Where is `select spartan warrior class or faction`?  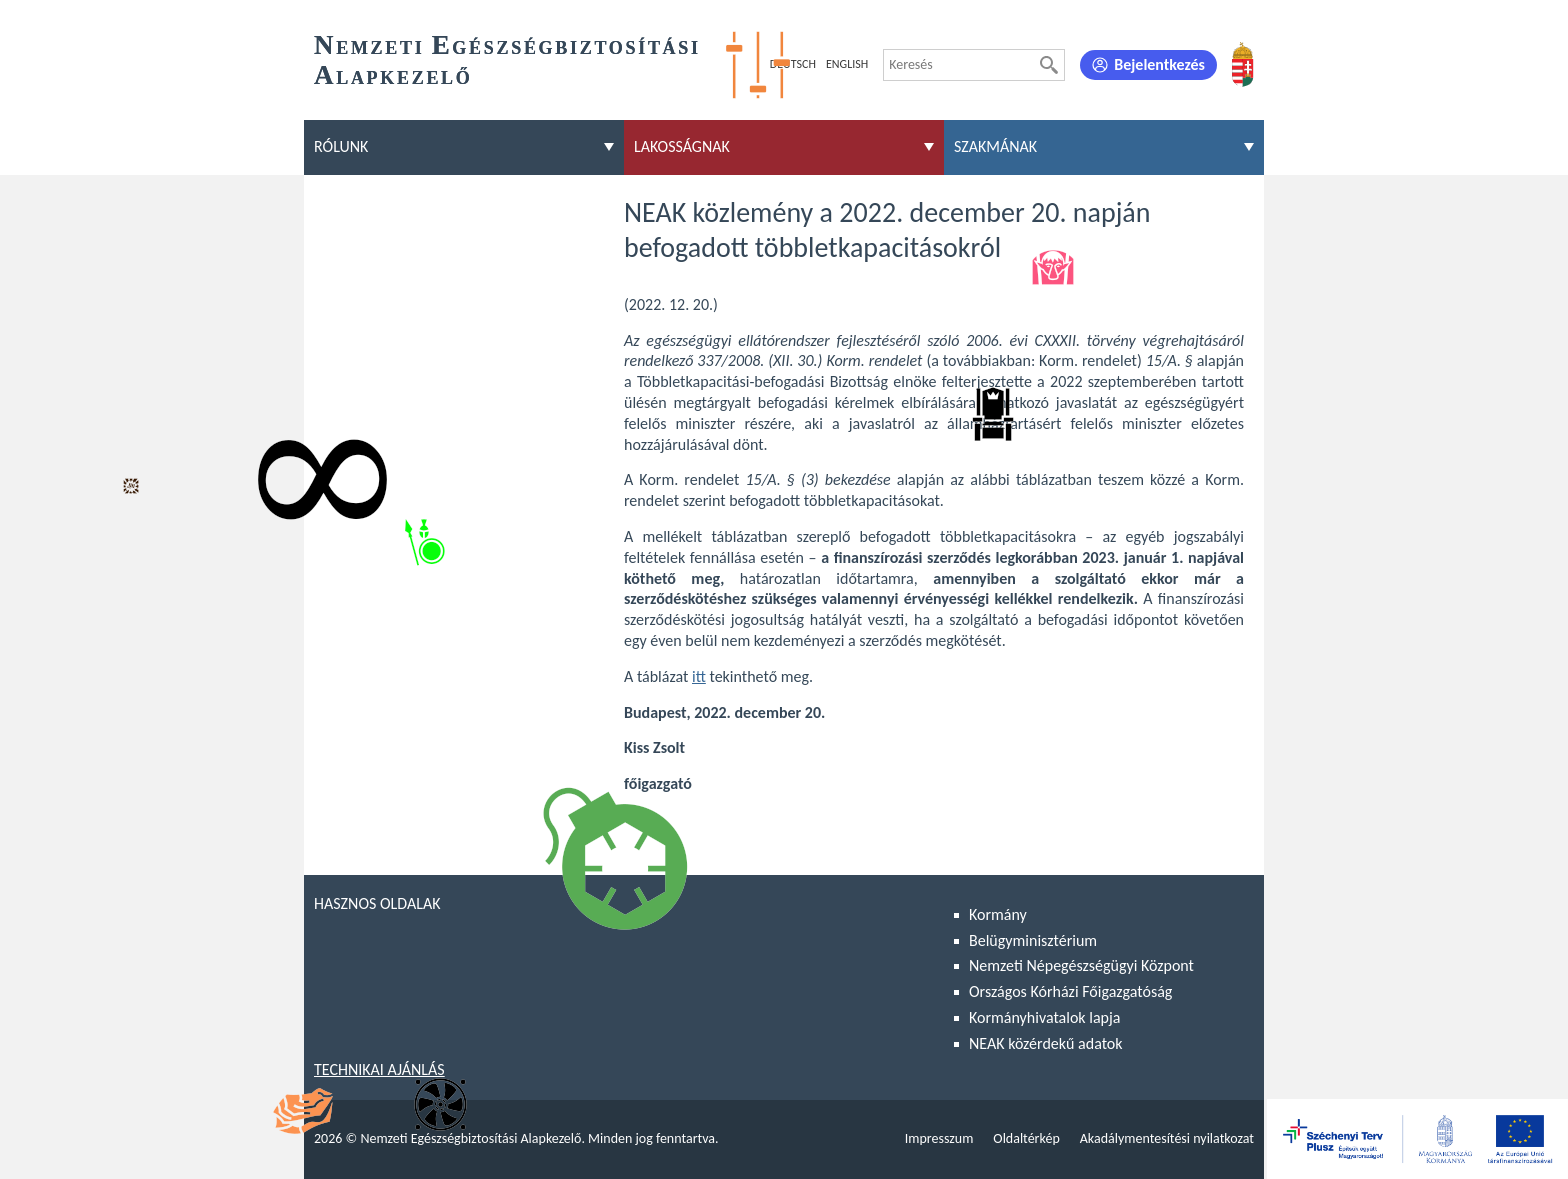
select spartan warrior class or faction is located at coordinates (422, 541).